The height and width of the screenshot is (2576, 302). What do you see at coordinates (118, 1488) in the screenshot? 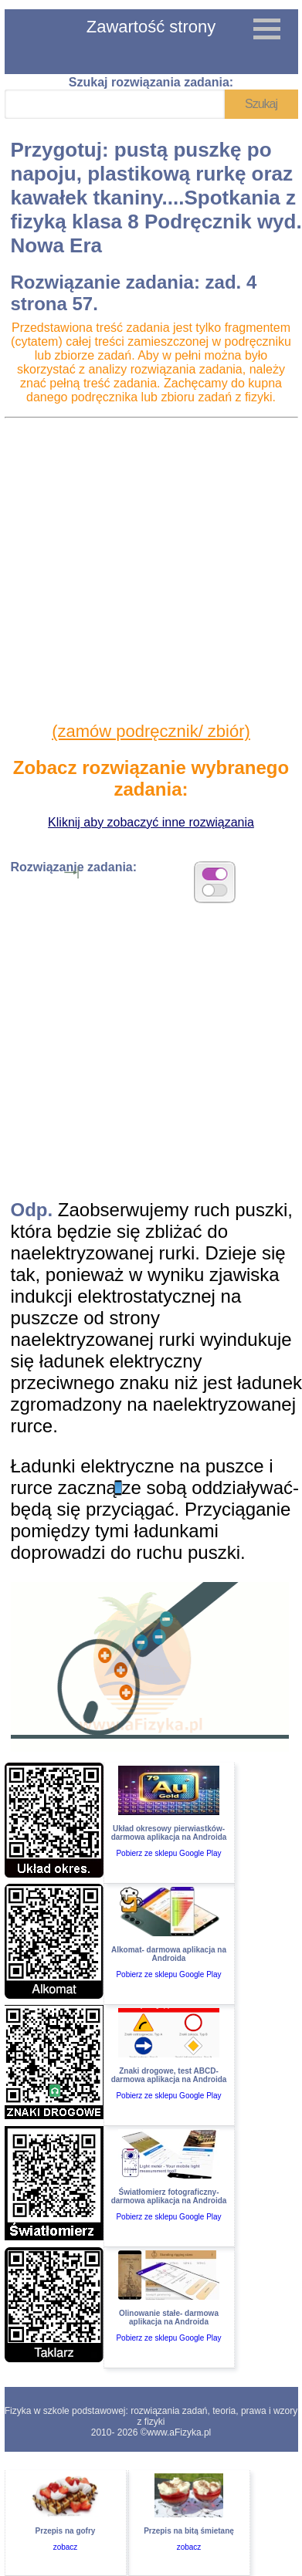
I see `iPhone 7 Plus device icon` at bounding box center [118, 1488].